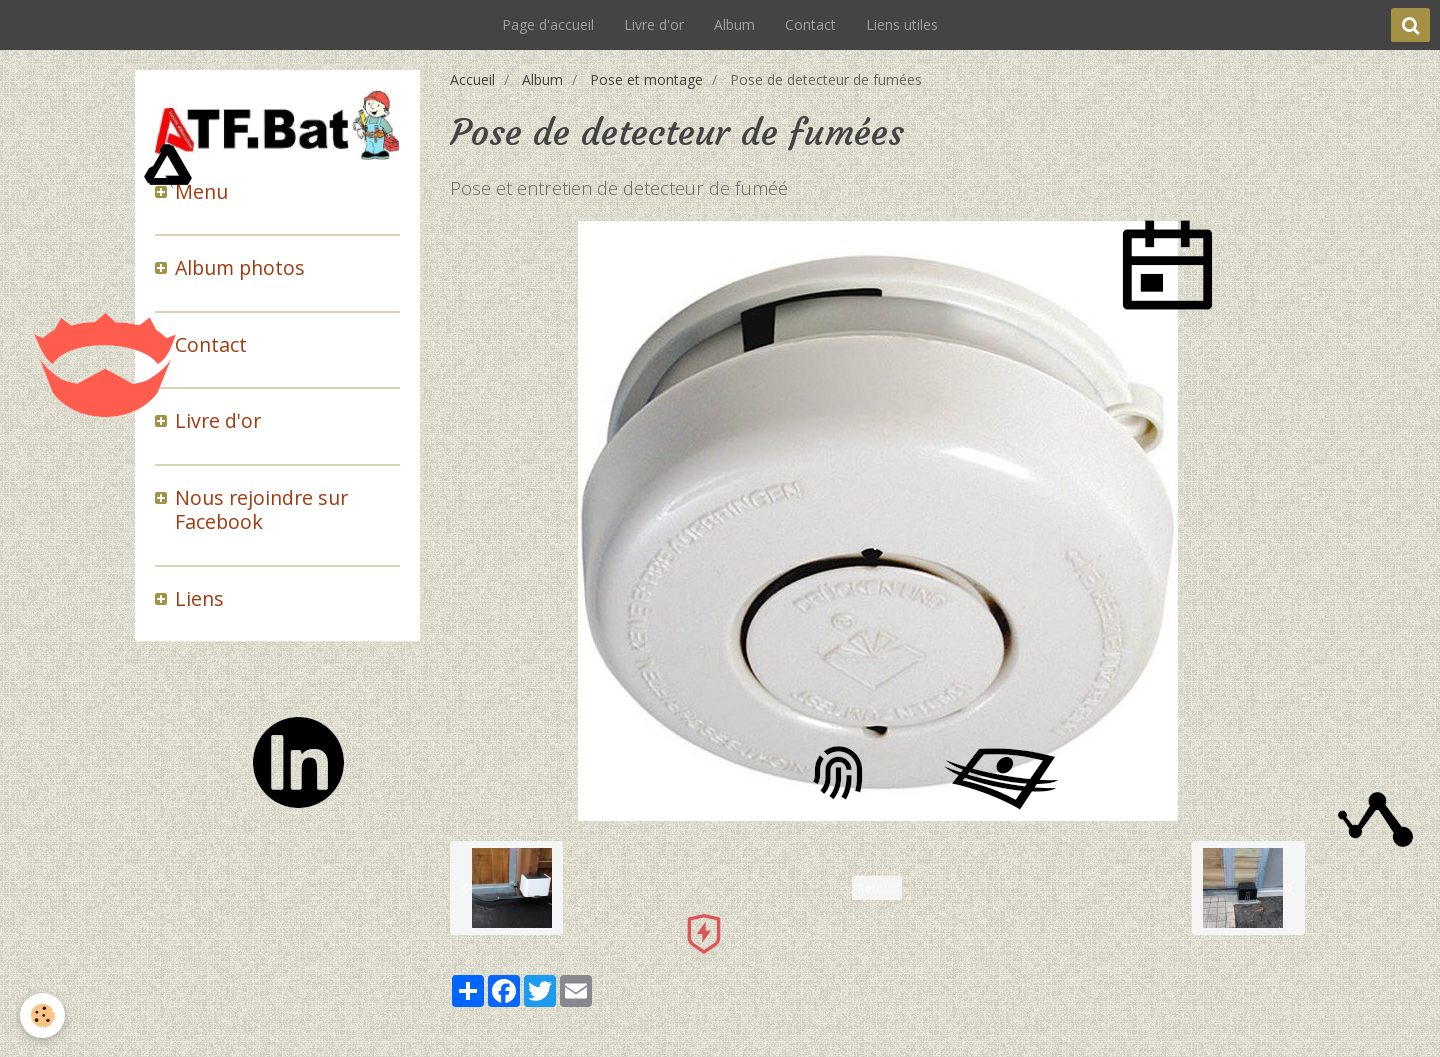  What do you see at coordinates (838, 772) in the screenshot?
I see `authenticate using fingerprint recognition` at bounding box center [838, 772].